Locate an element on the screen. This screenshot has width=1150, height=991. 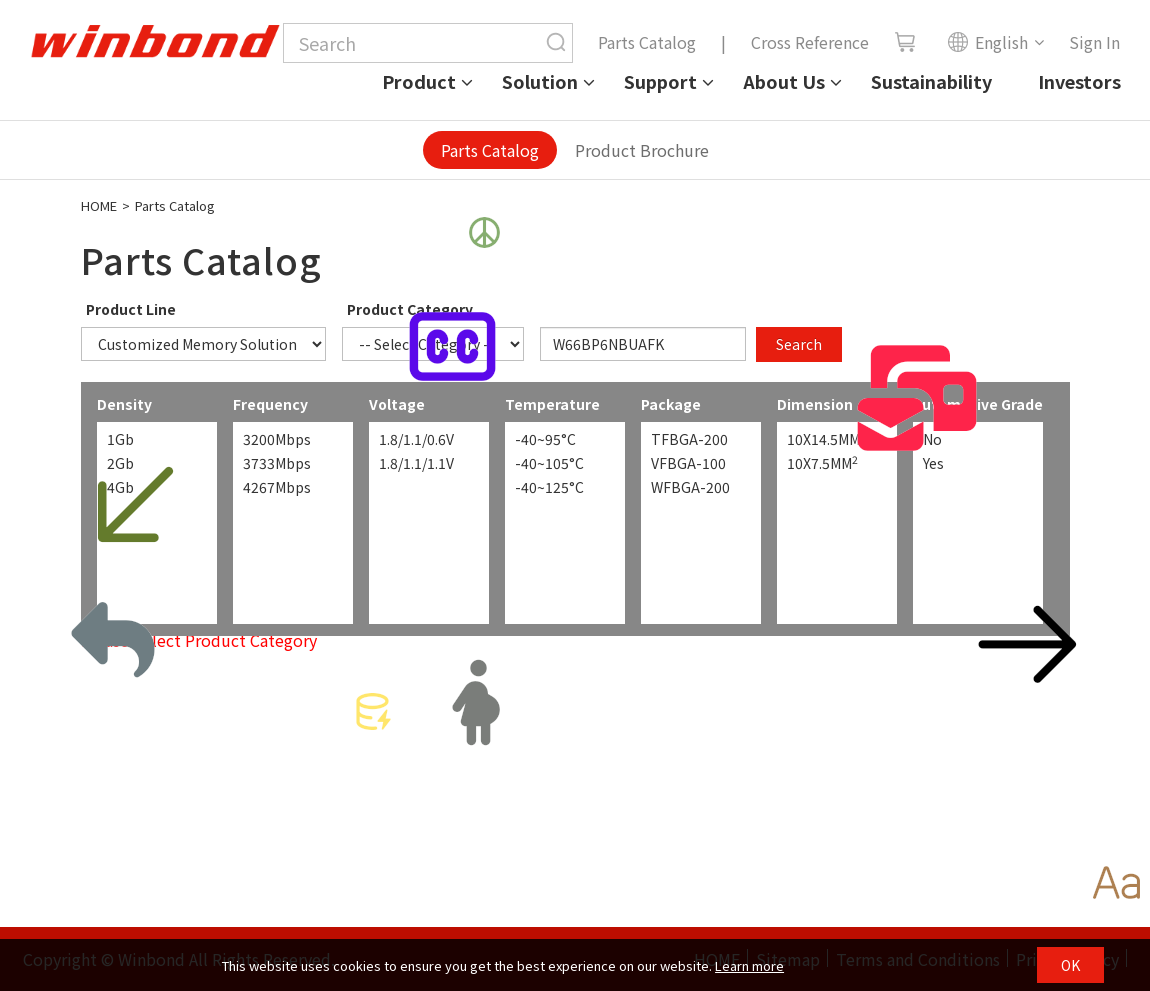
navigate to previous or lower-left content is located at coordinates (138, 501).